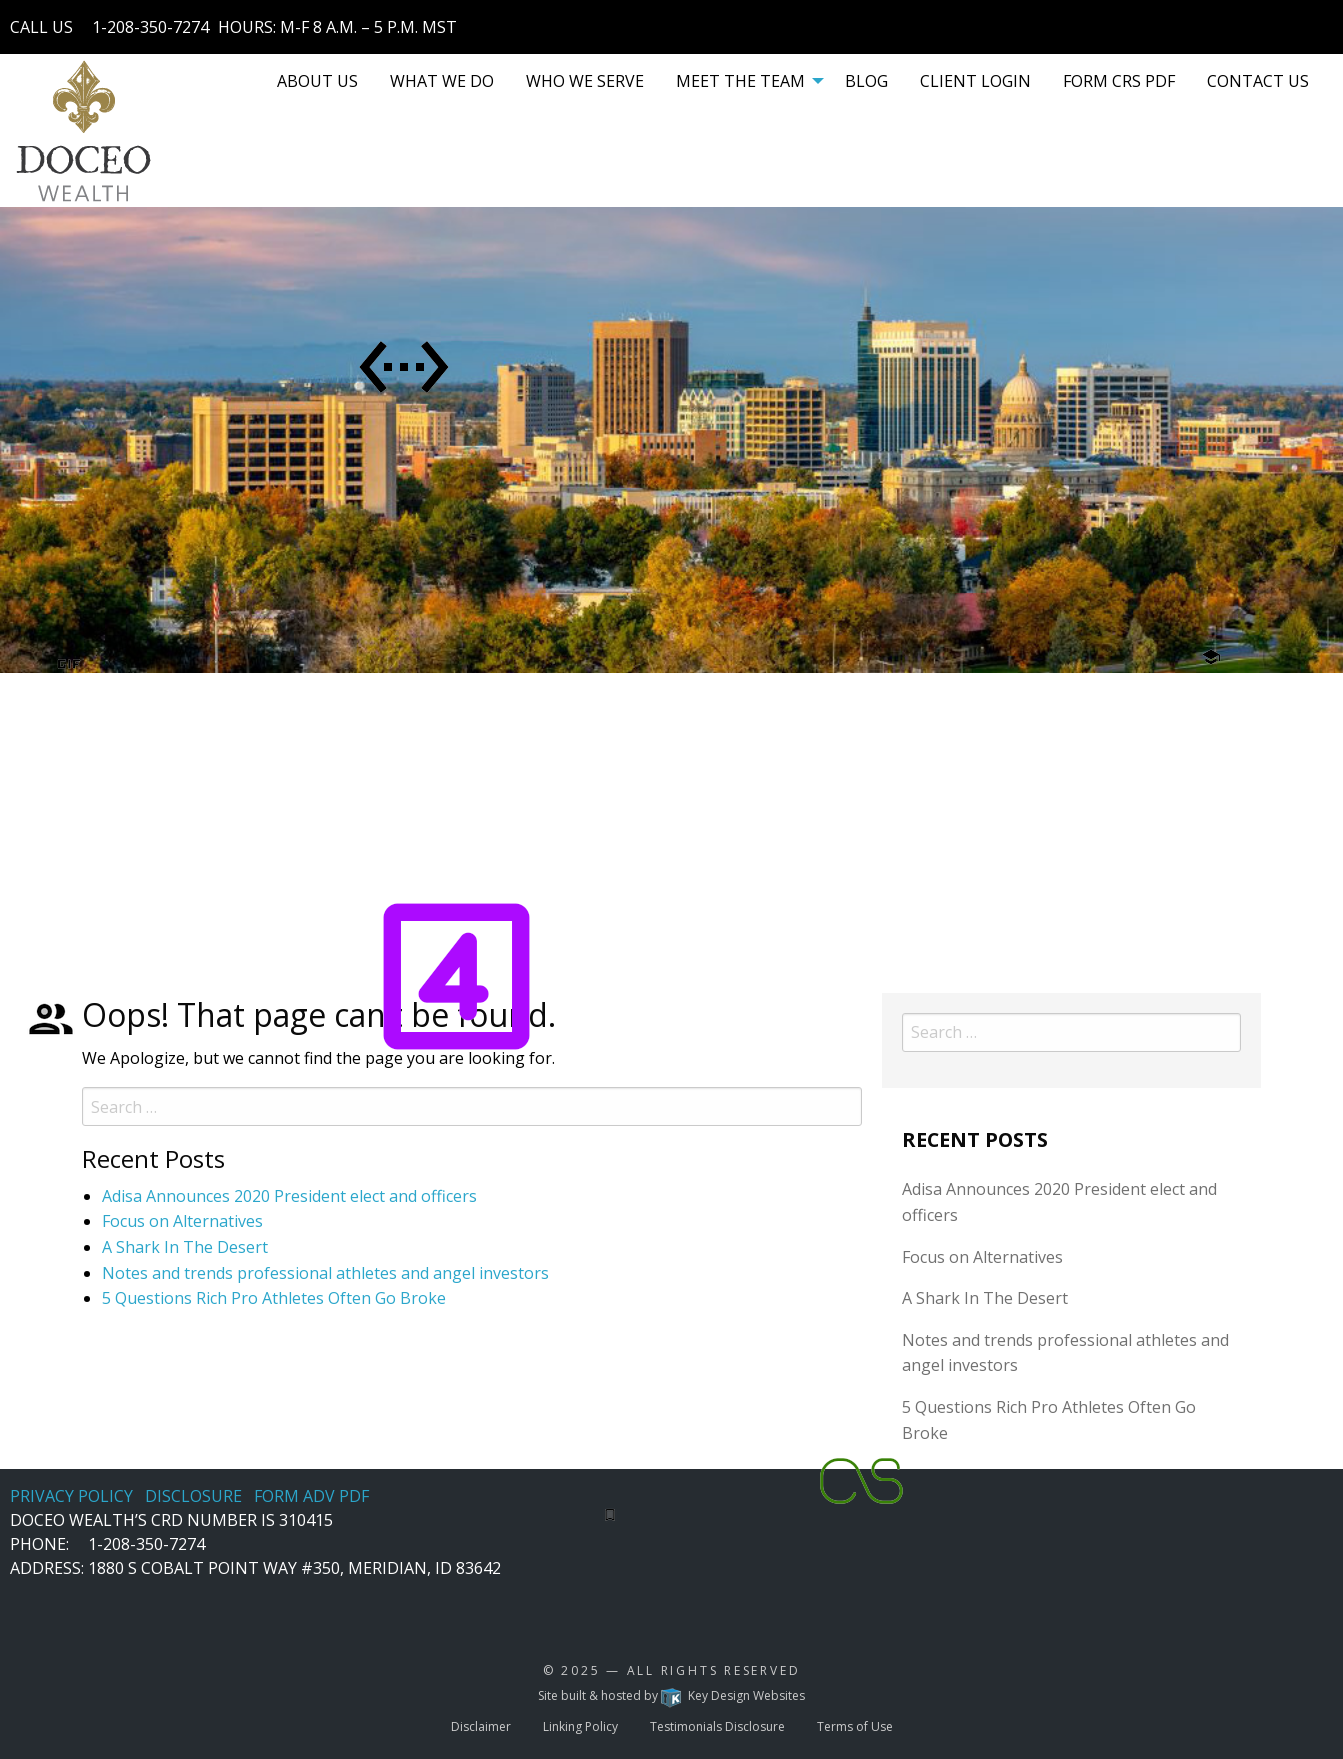 The height and width of the screenshot is (1759, 1343). What do you see at coordinates (456, 976) in the screenshot?
I see `select or navigate to item number four` at bounding box center [456, 976].